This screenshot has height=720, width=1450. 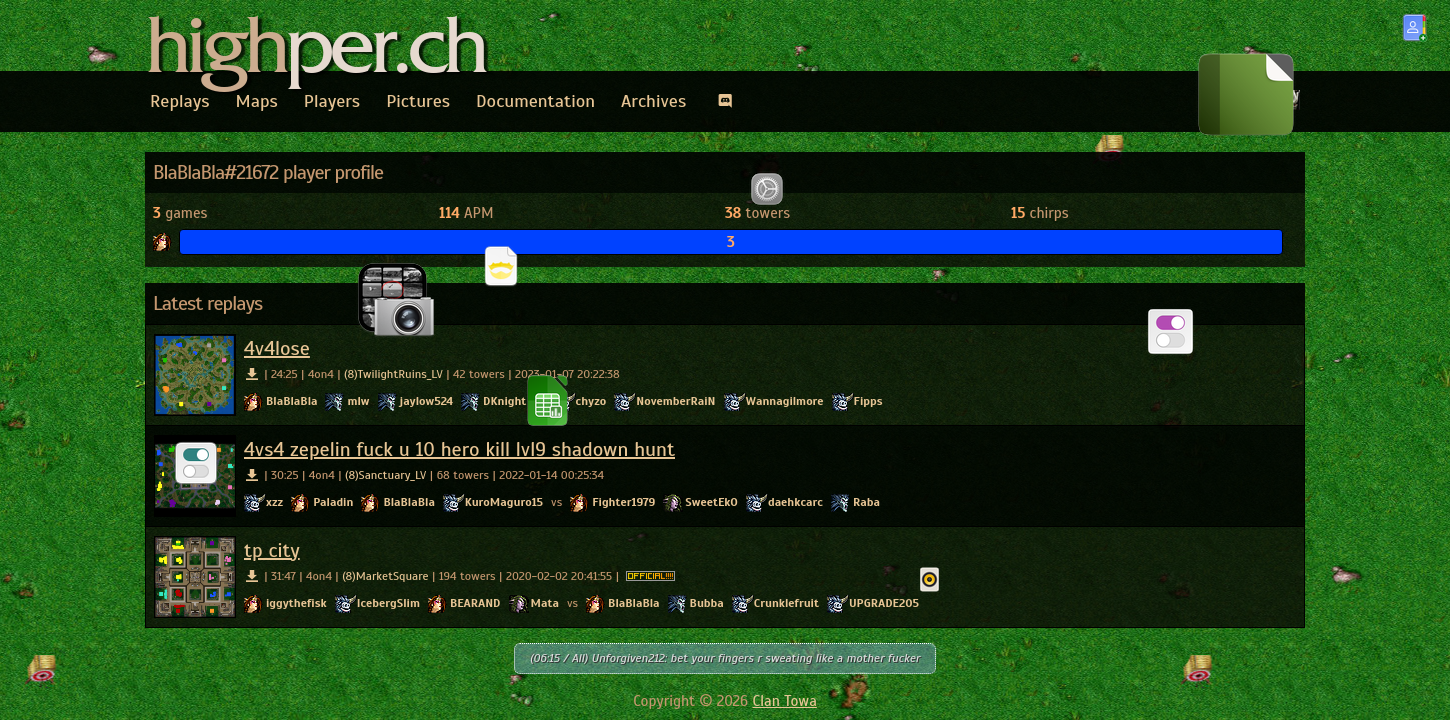 I want to click on open gnome tweaks to customize system settings, so click(x=196, y=463).